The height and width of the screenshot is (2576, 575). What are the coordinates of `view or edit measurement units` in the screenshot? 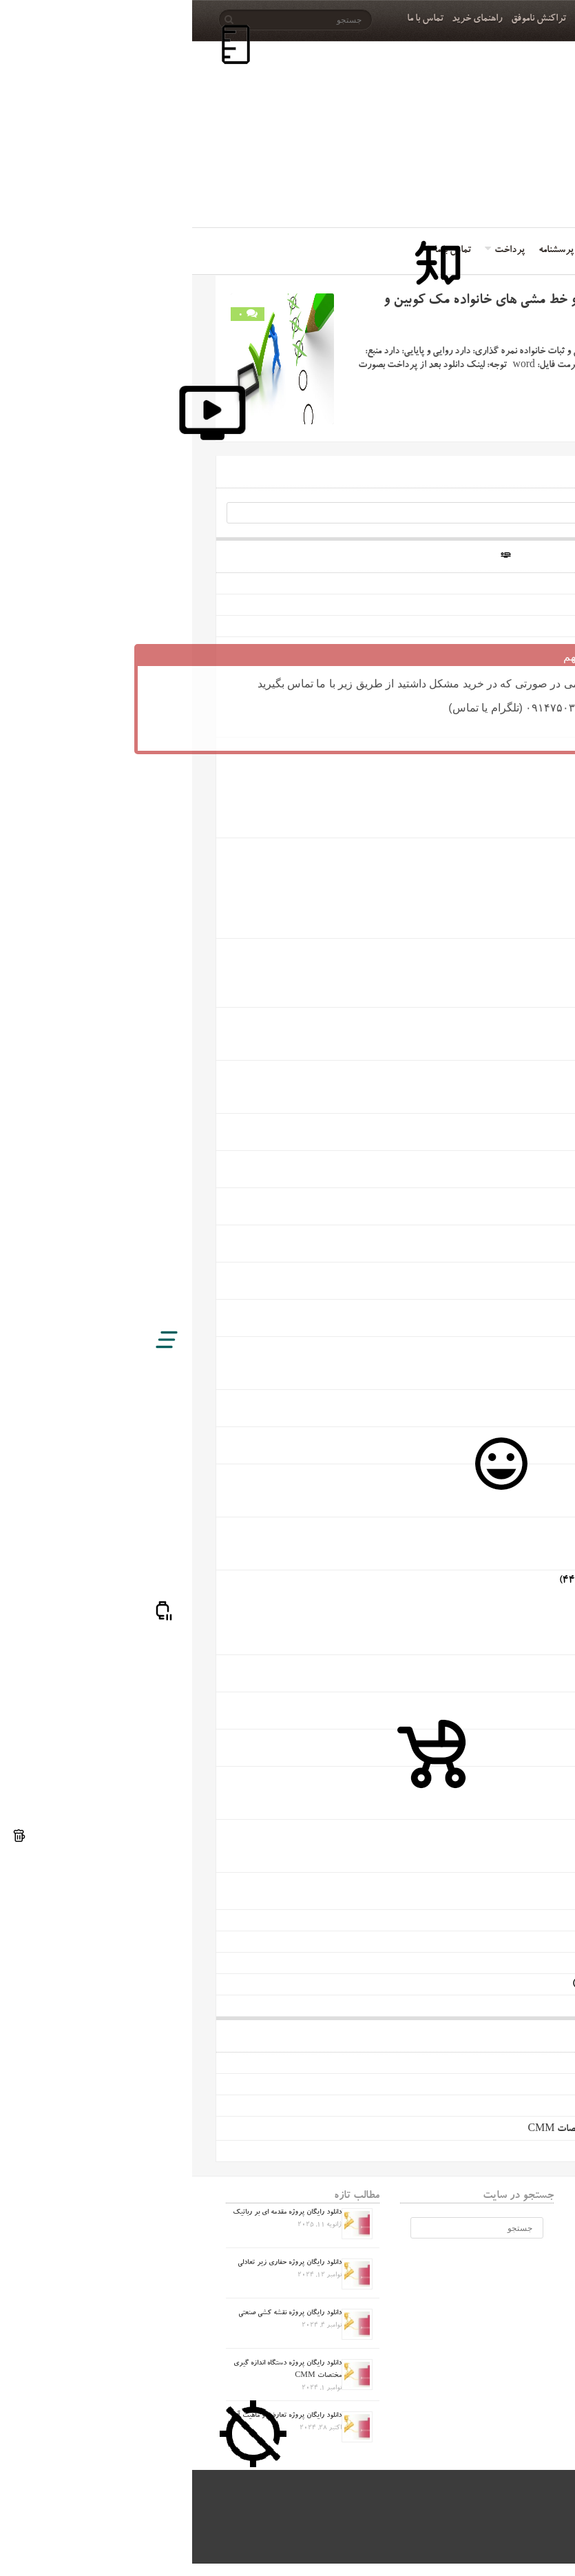 It's located at (236, 44).